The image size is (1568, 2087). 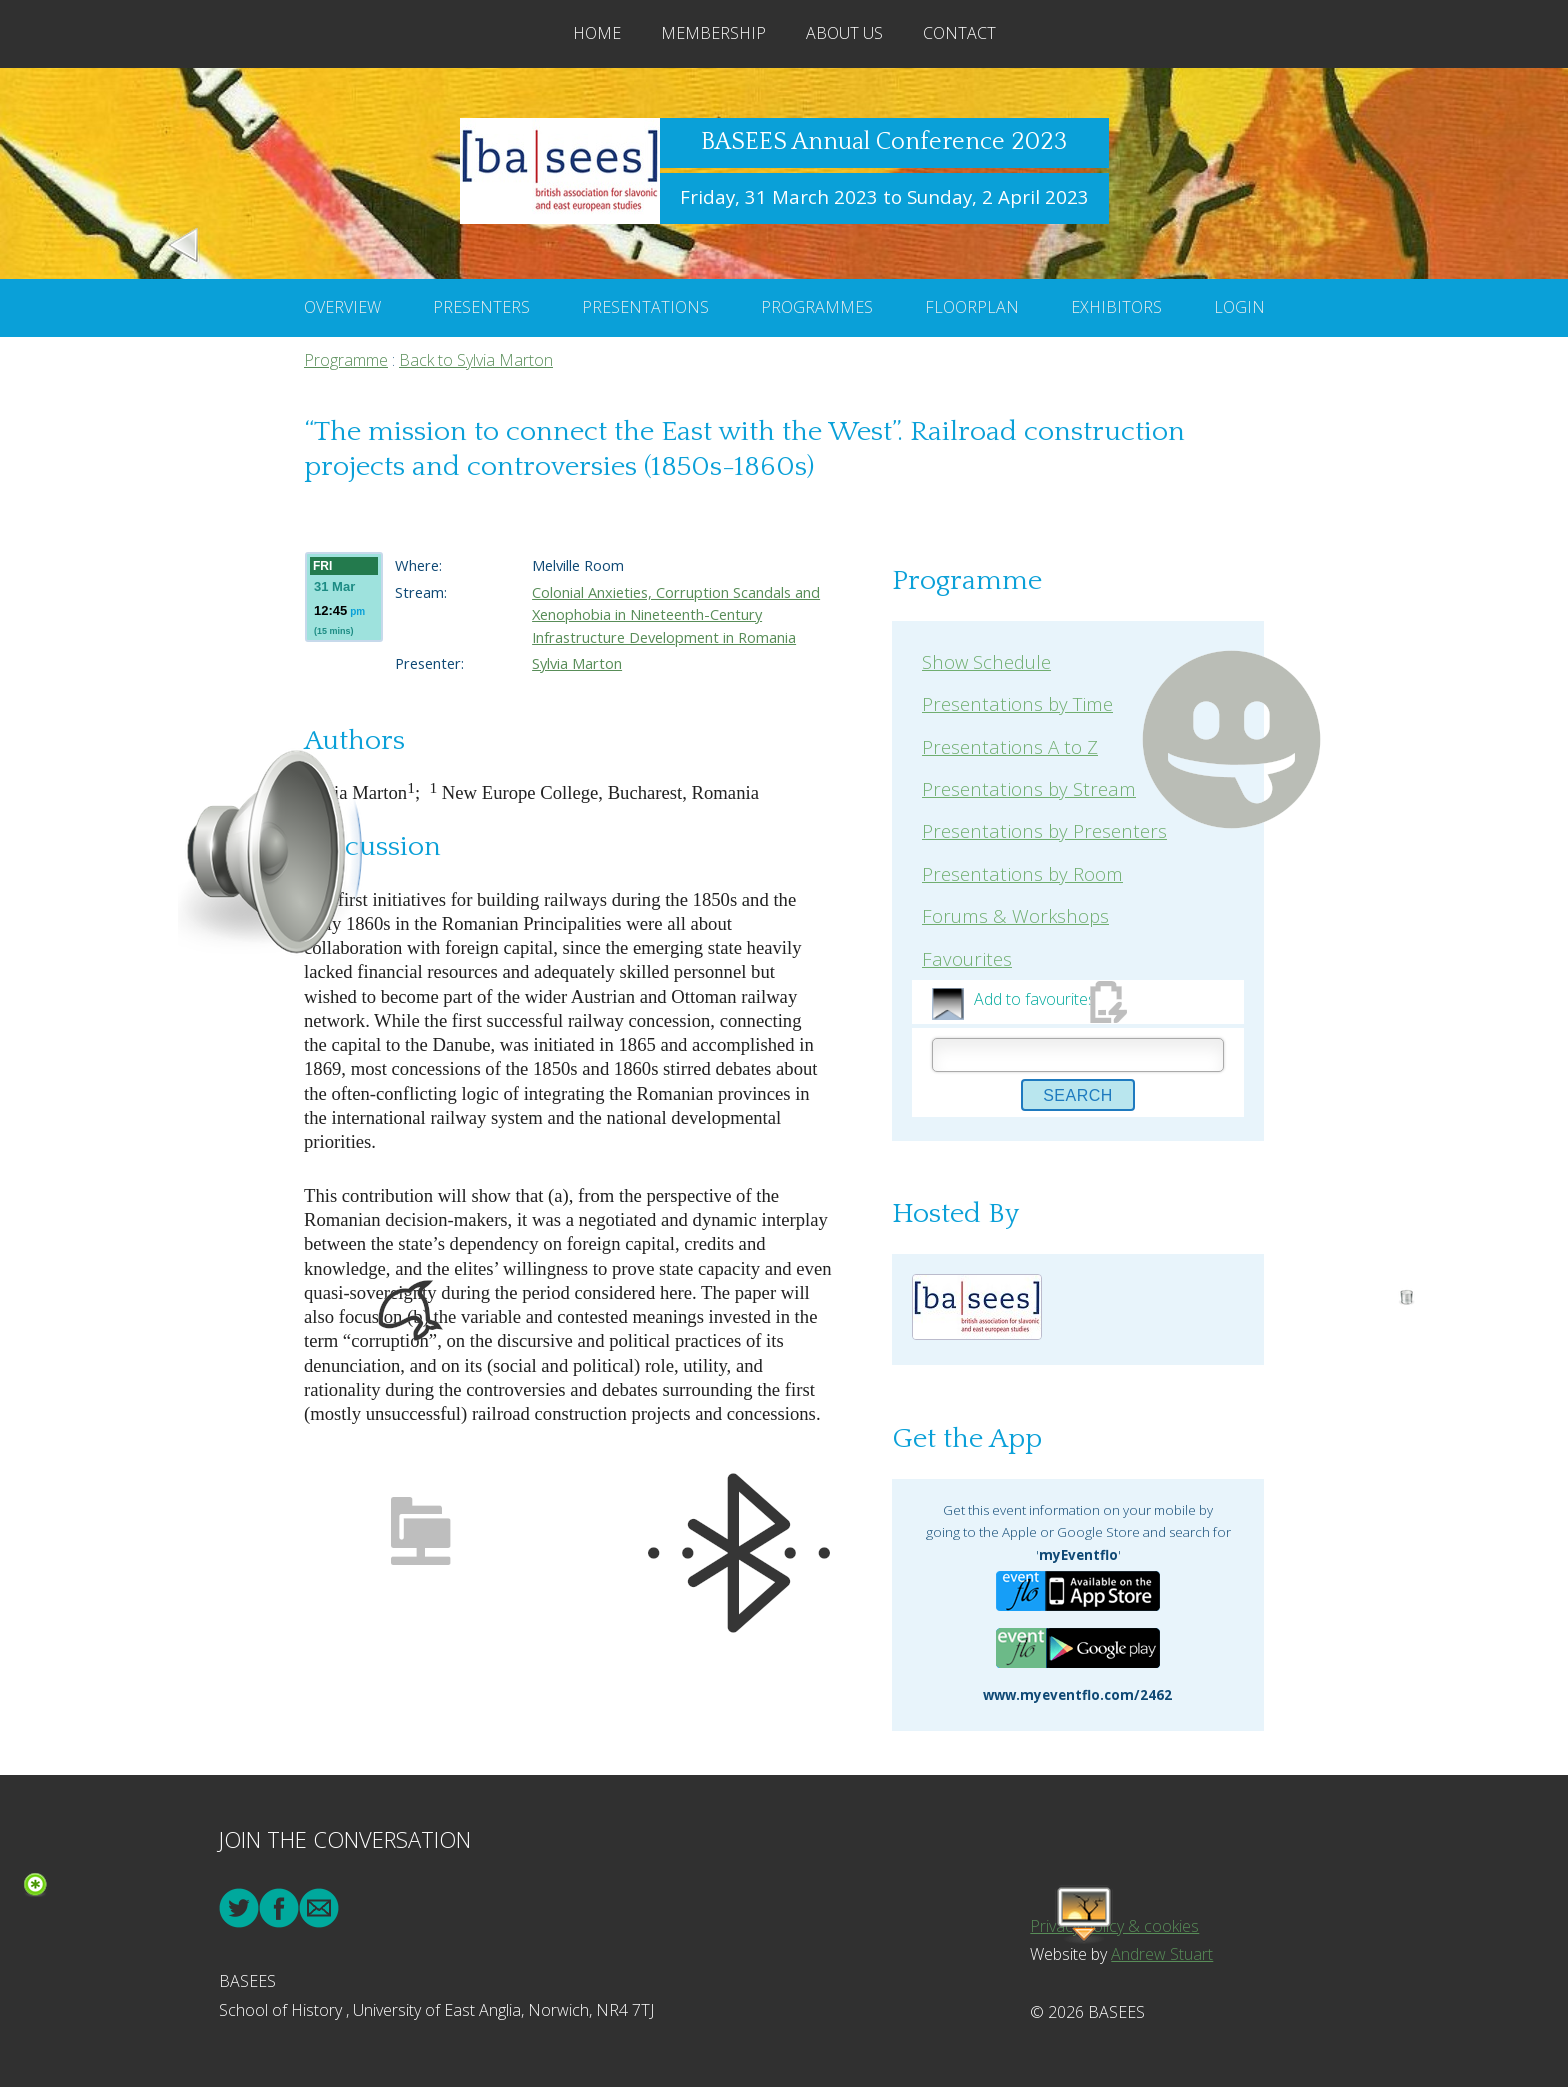 I want to click on emoji reaction showing playful or teasing mood, so click(x=1231, y=739).